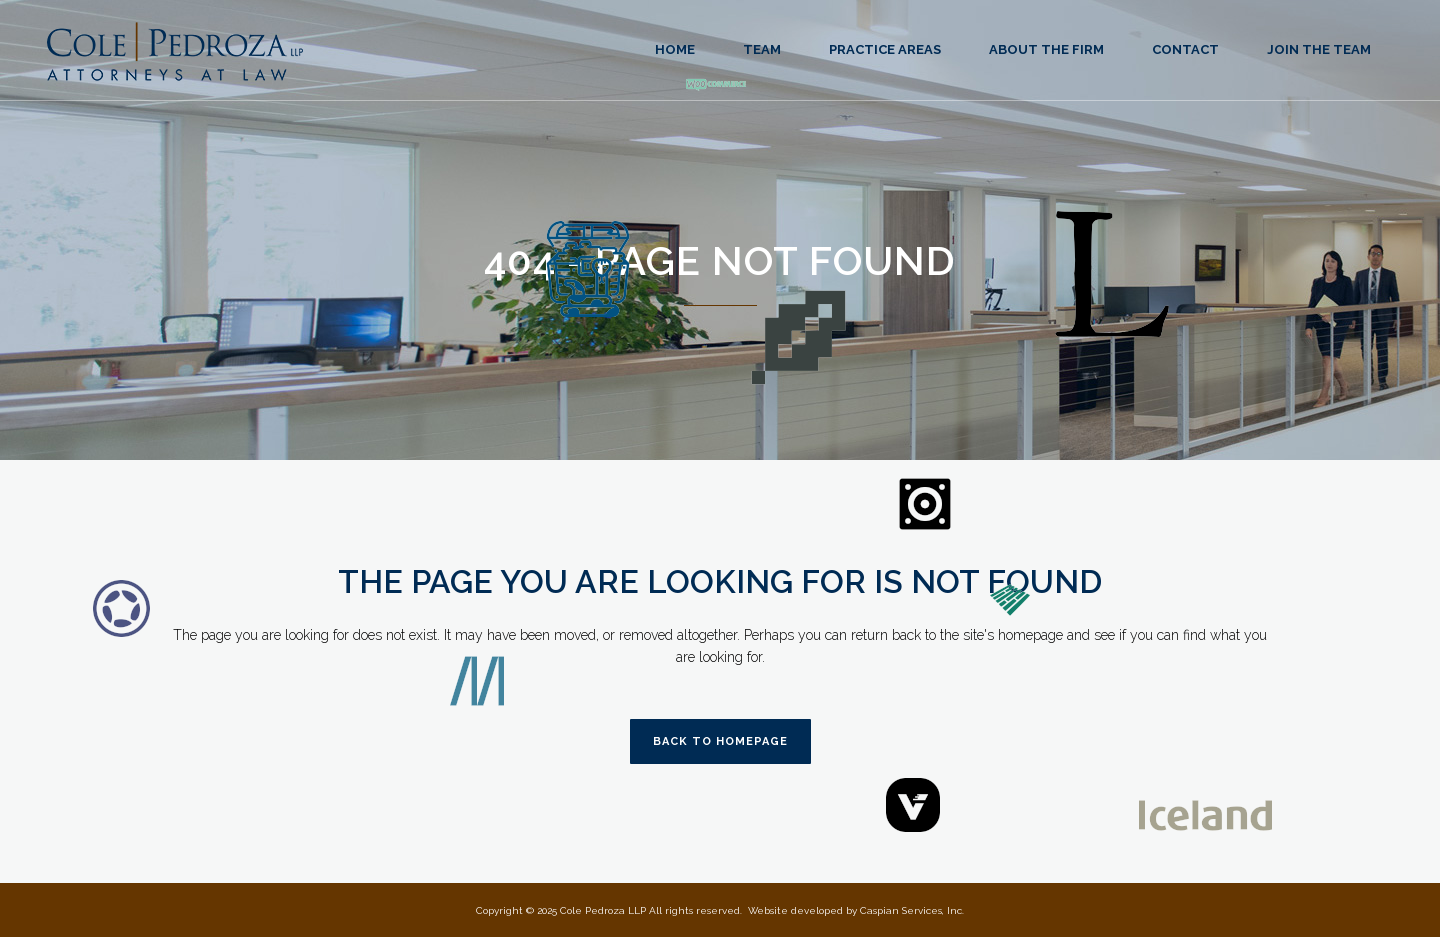 Image resolution: width=1440 pixels, height=937 pixels. I want to click on adjust speaker or audio output settings, so click(925, 504).